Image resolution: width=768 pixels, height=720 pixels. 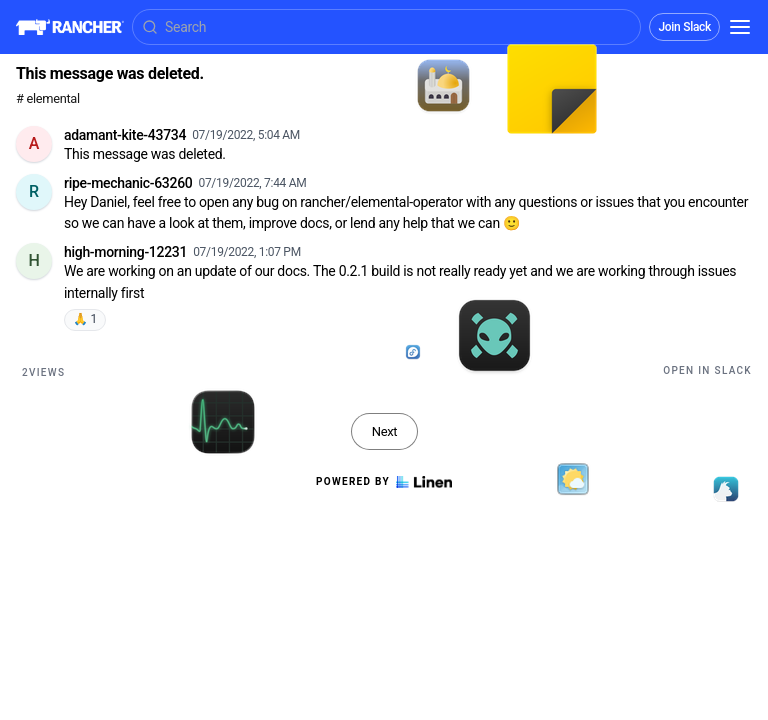 I want to click on open rambox messaging app, so click(x=726, y=489).